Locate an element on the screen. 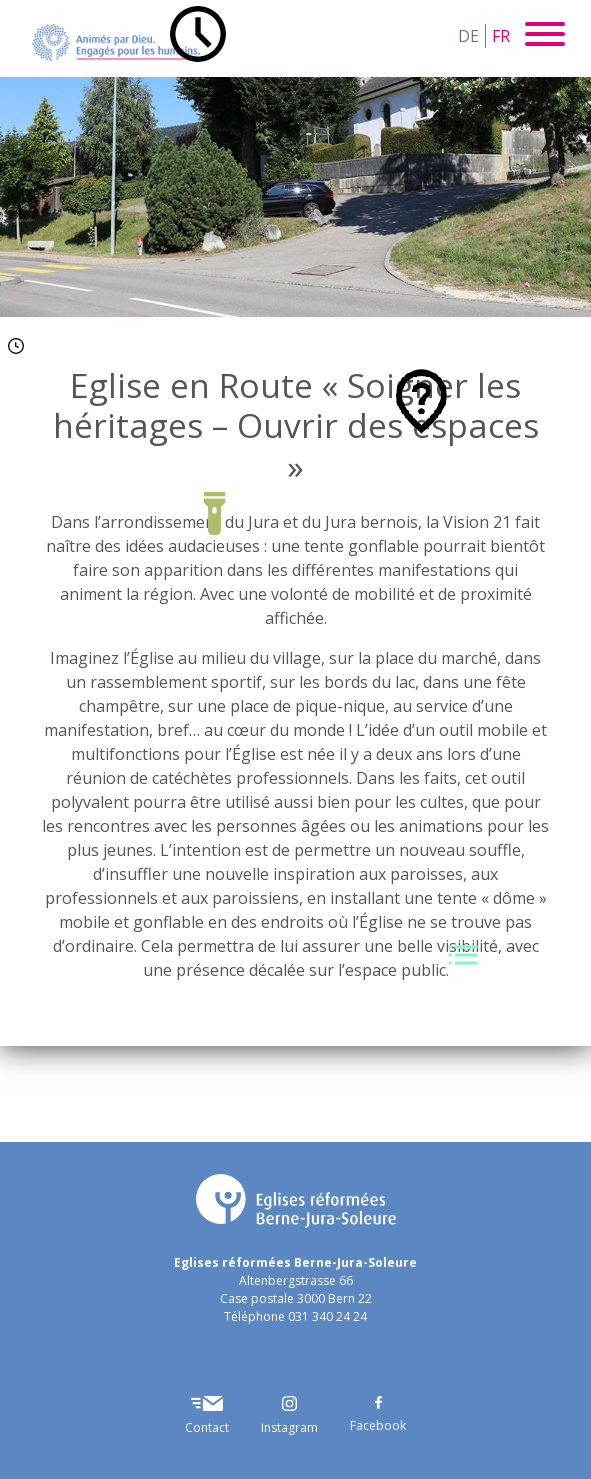 Image resolution: width=591 pixels, height=1479 pixels. view timestamp or time-related information is located at coordinates (16, 346).